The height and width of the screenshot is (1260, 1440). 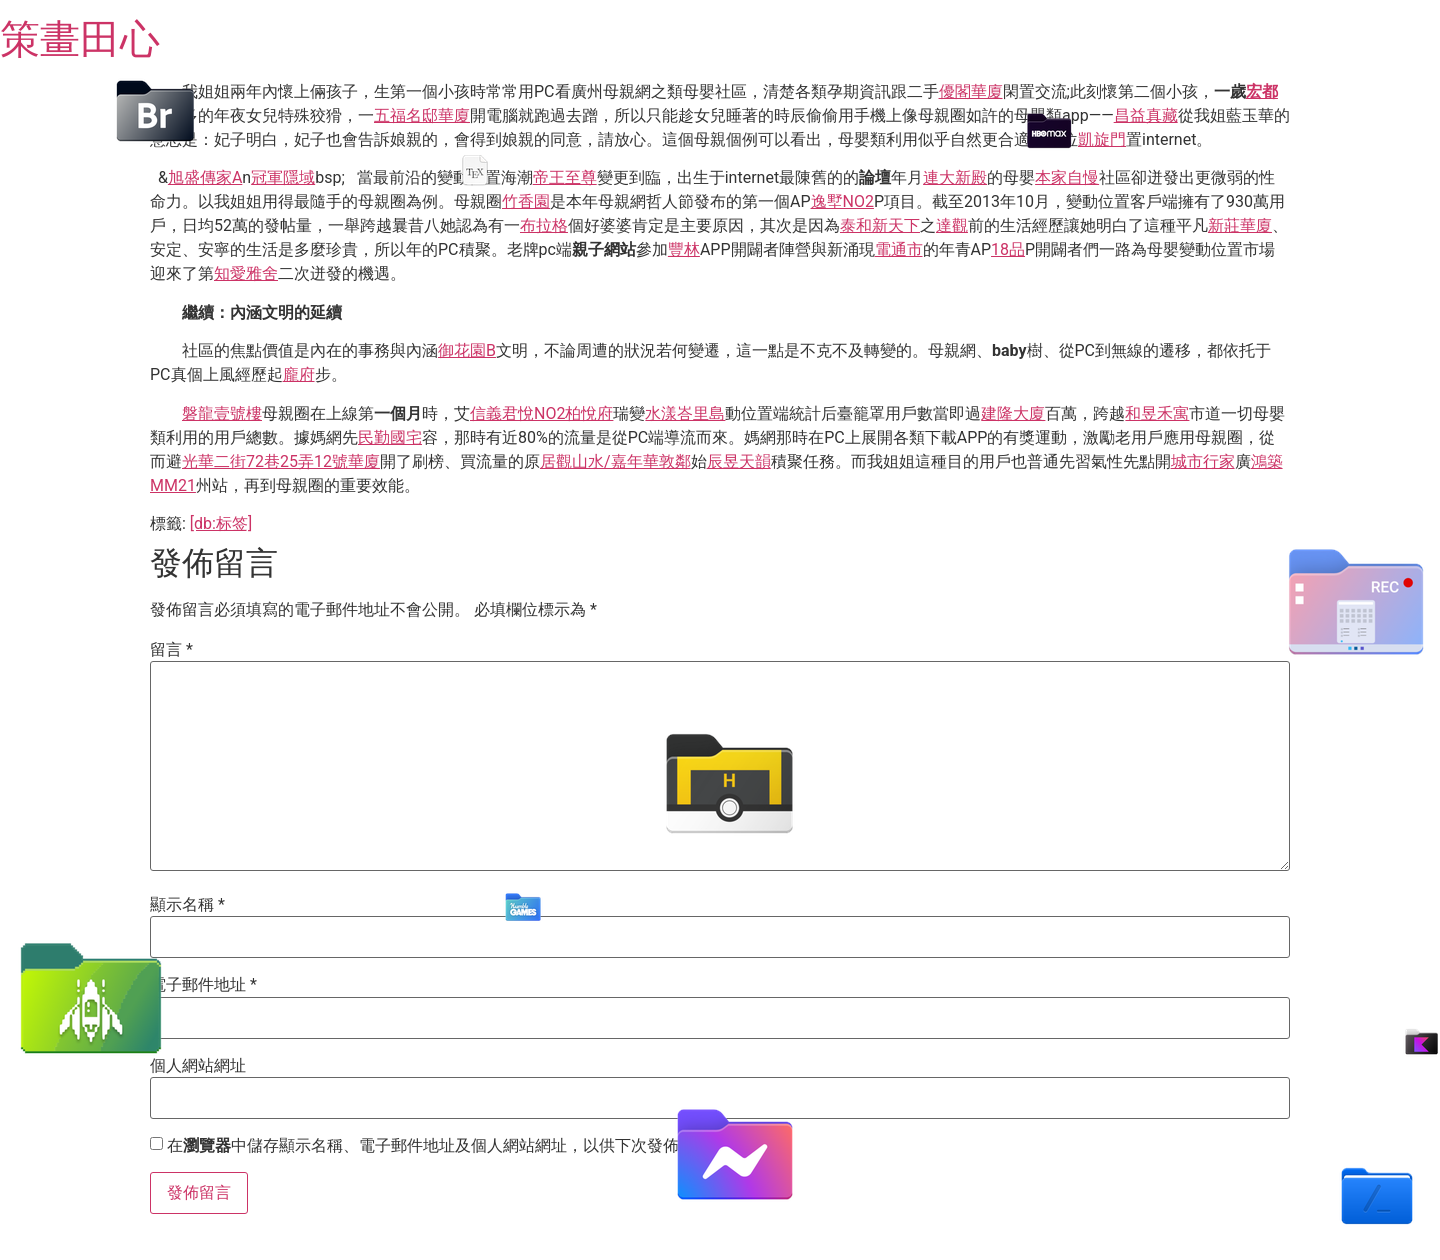 I want to click on folder for pokémon ultra ball collection or related game files, so click(x=729, y=787).